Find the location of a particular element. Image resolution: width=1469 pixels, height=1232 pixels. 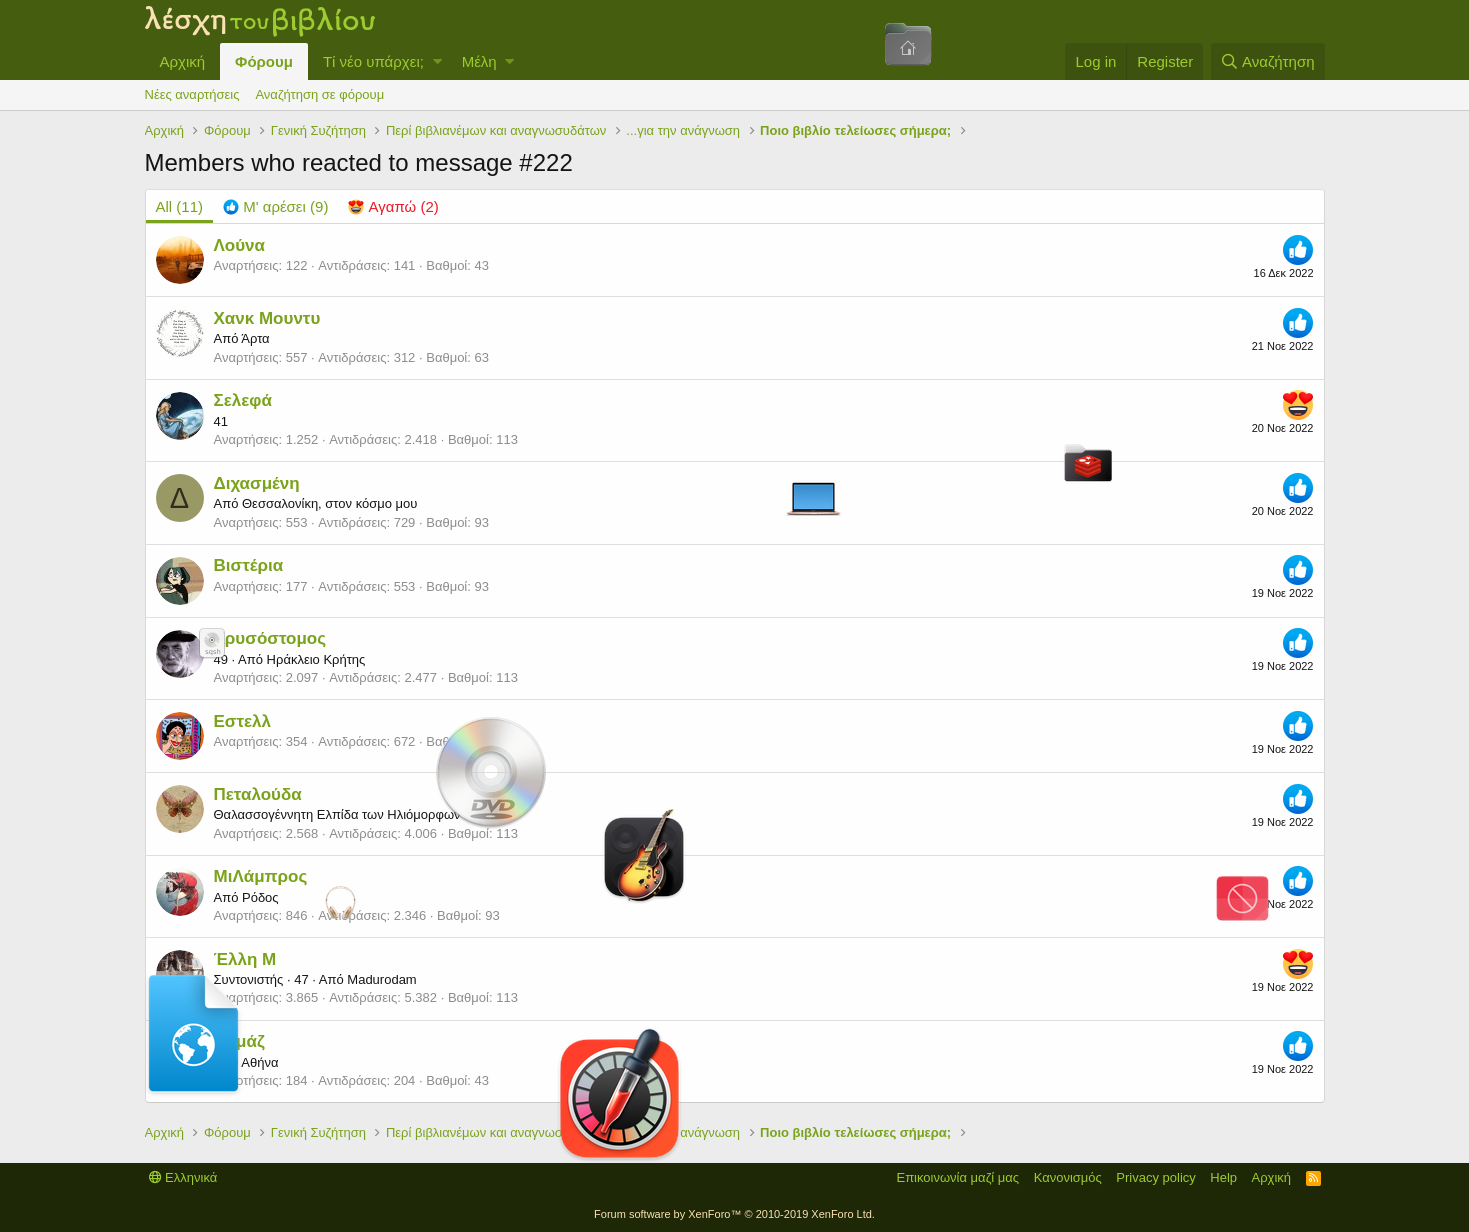

open redis database project folder is located at coordinates (1088, 464).